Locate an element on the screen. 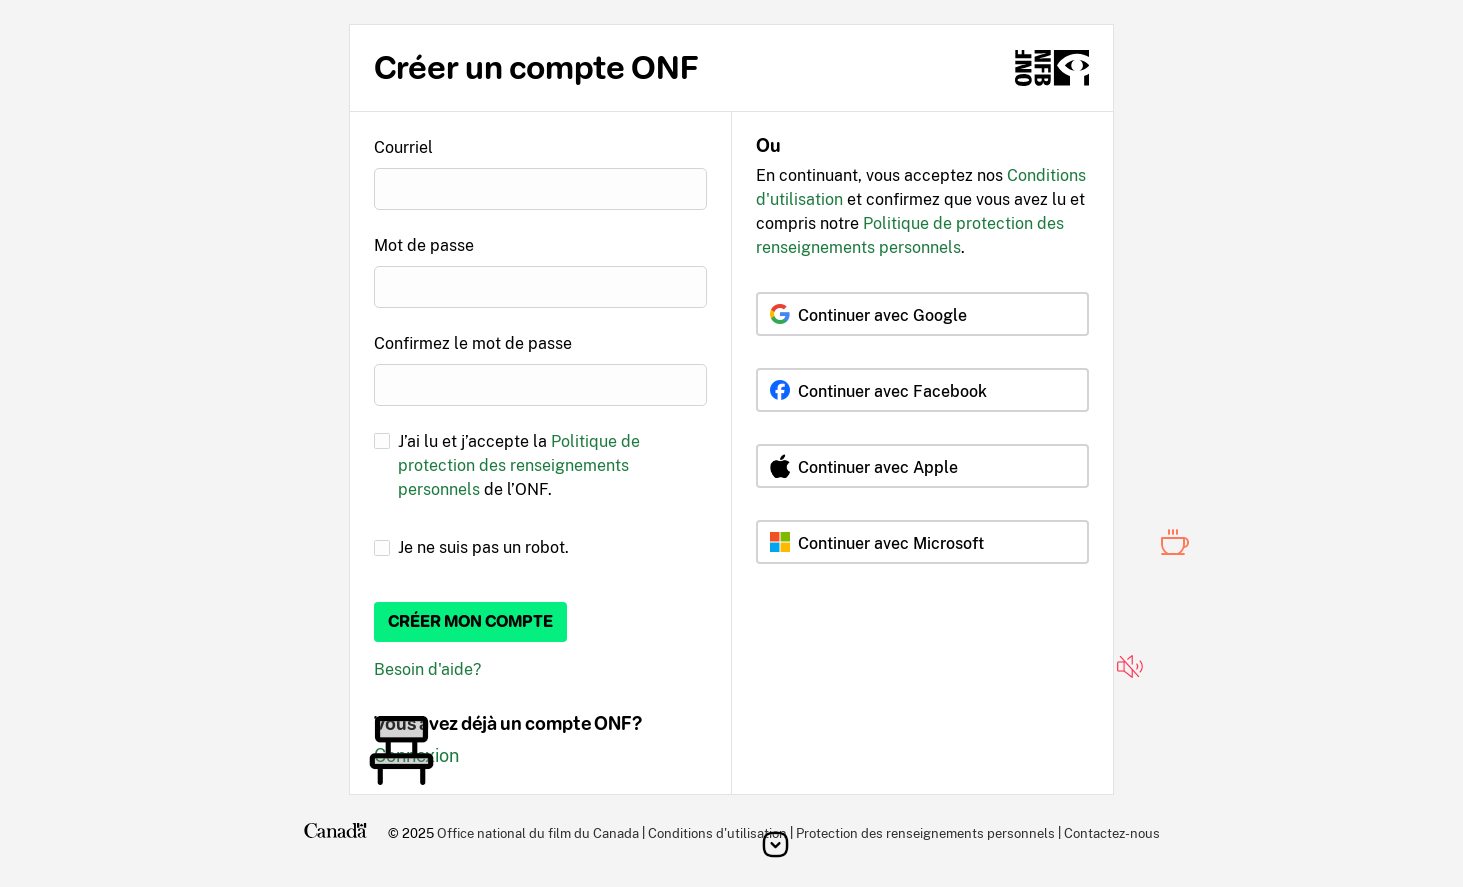 The height and width of the screenshot is (887, 1463). mute audio or sound is located at coordinates (1129, 666).